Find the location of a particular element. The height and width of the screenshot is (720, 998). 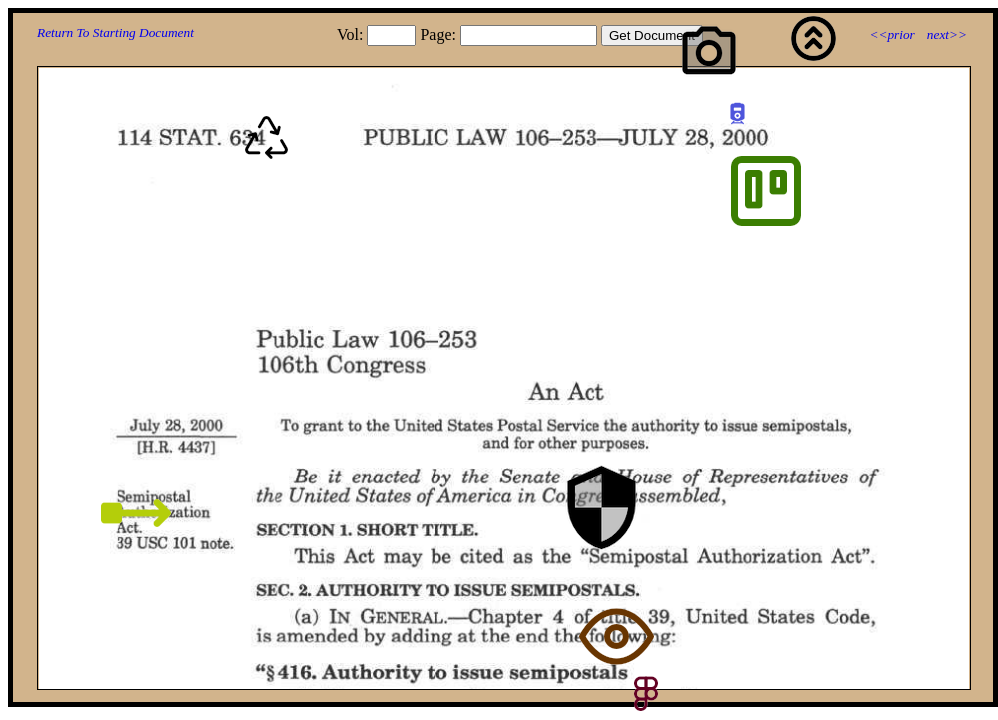

open figma design tool is located at coordinates (646, 693).